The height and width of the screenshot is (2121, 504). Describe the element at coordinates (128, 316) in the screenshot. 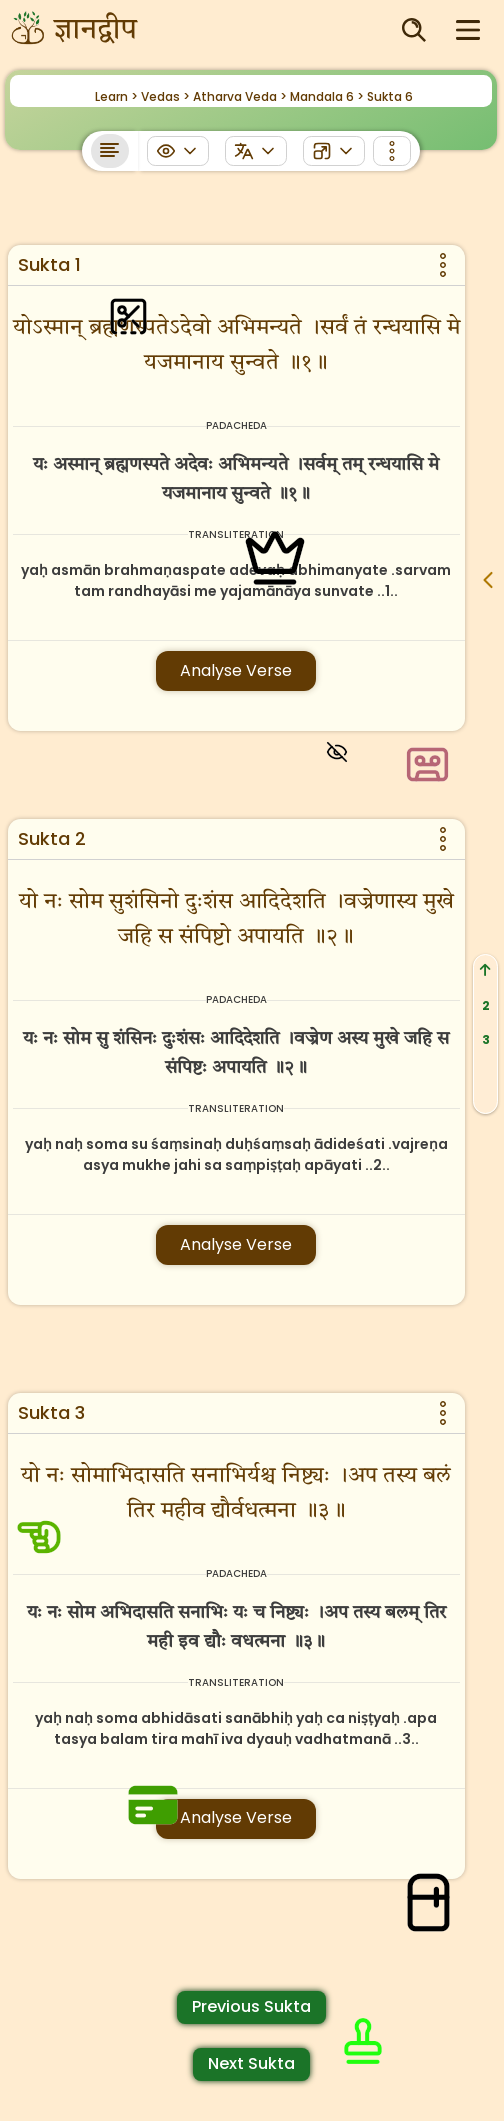

I see `cut or crop selection area` at that location.